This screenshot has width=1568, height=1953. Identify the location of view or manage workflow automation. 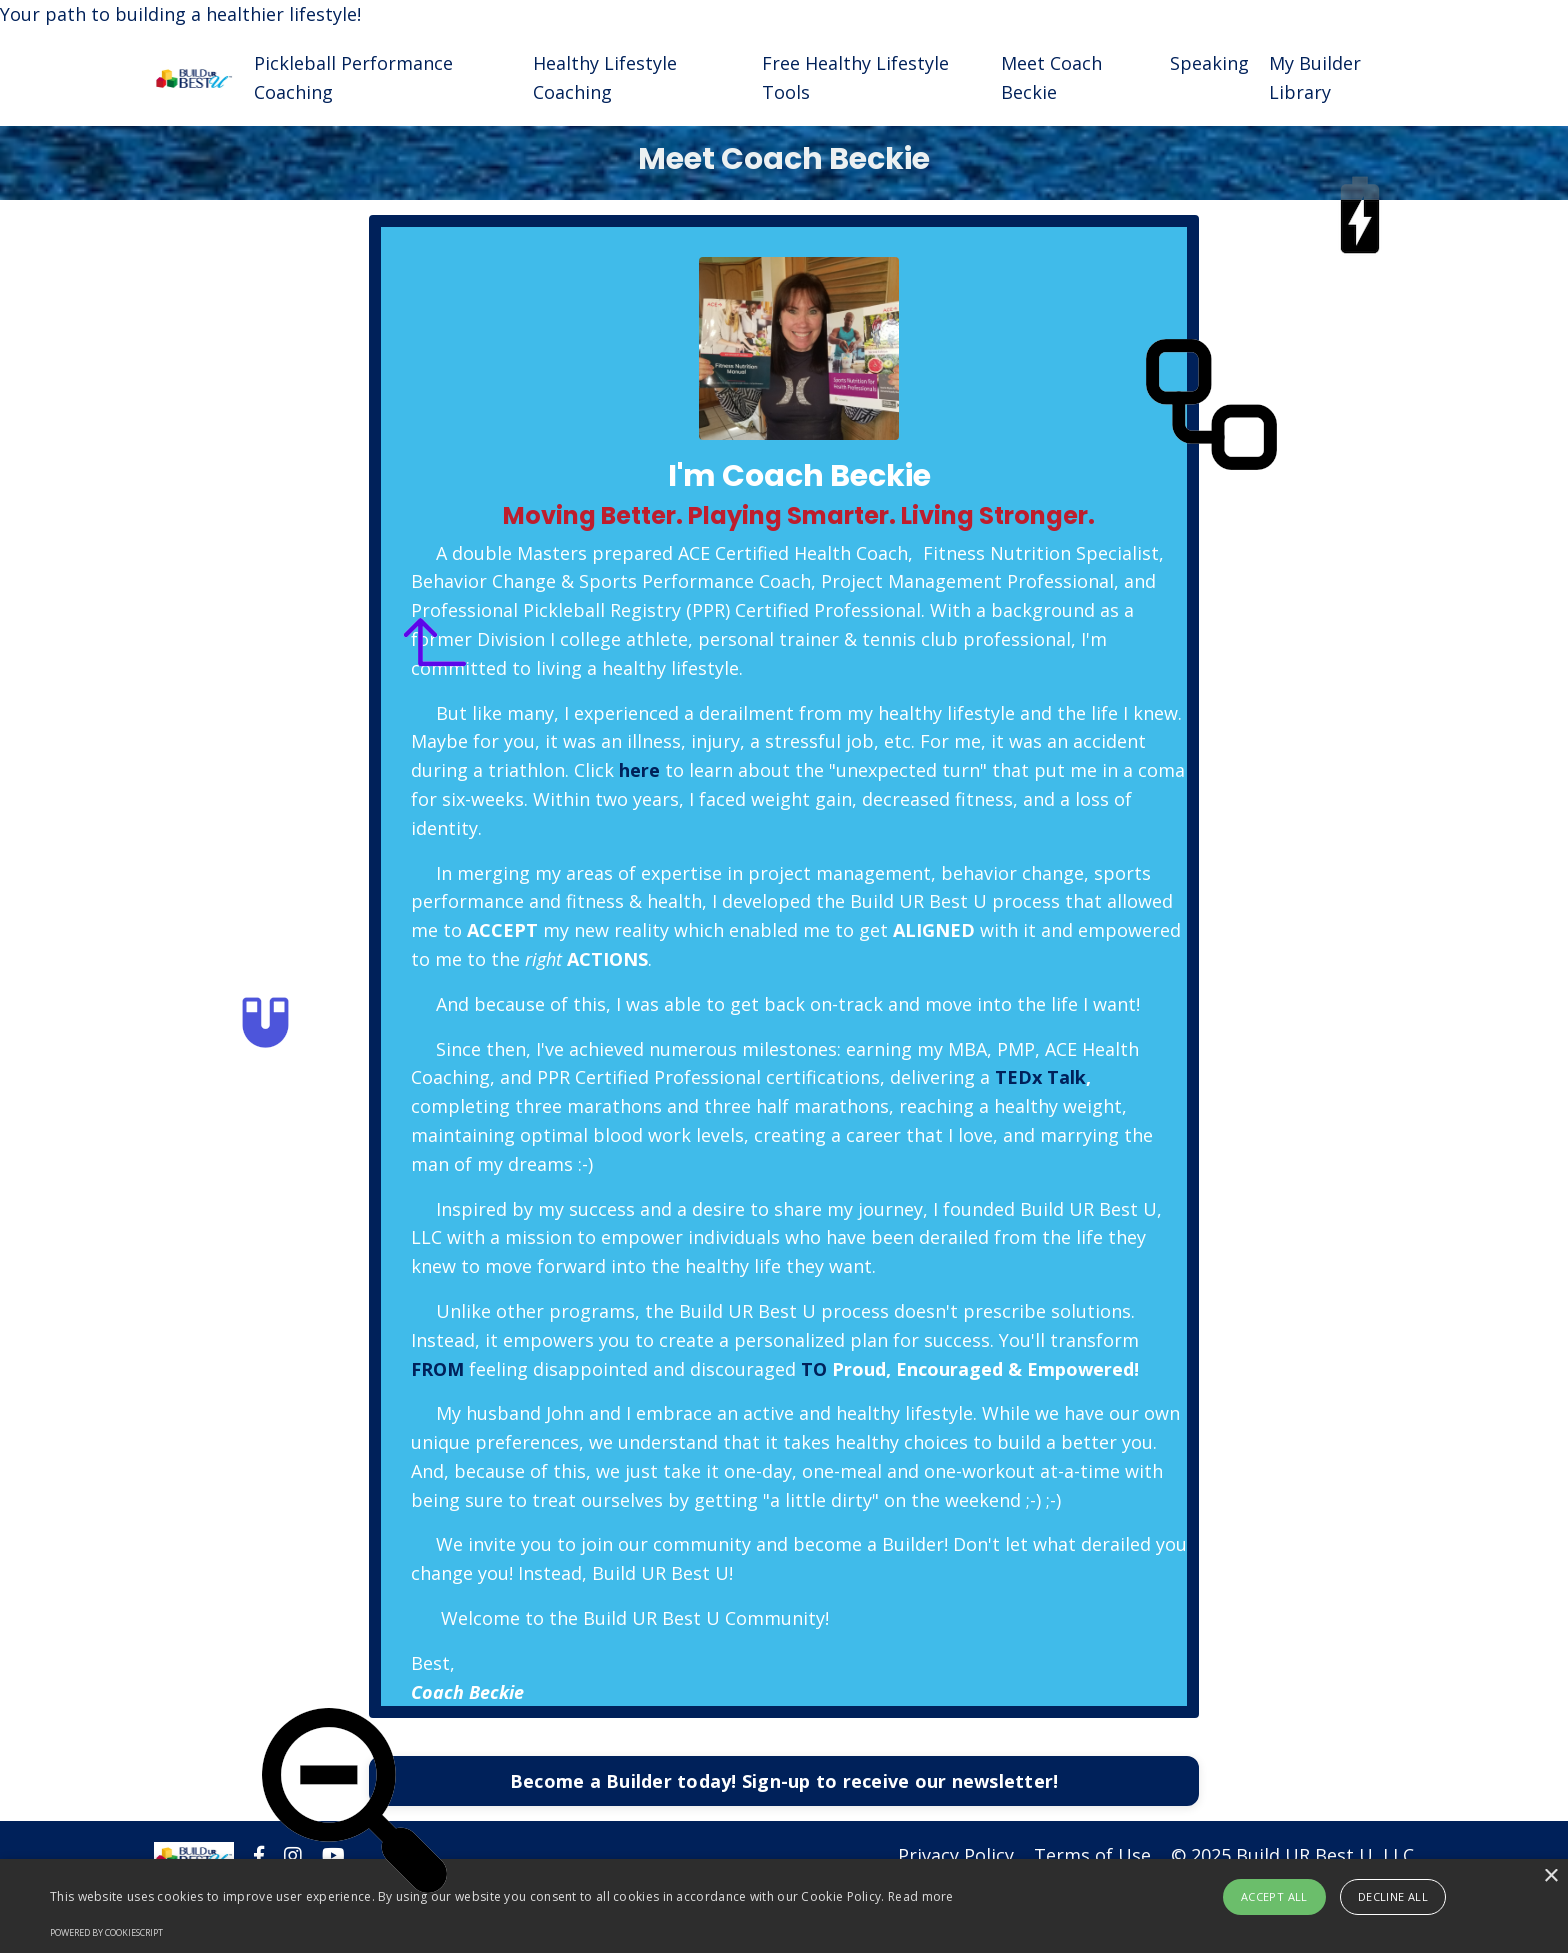
(1211, 404).